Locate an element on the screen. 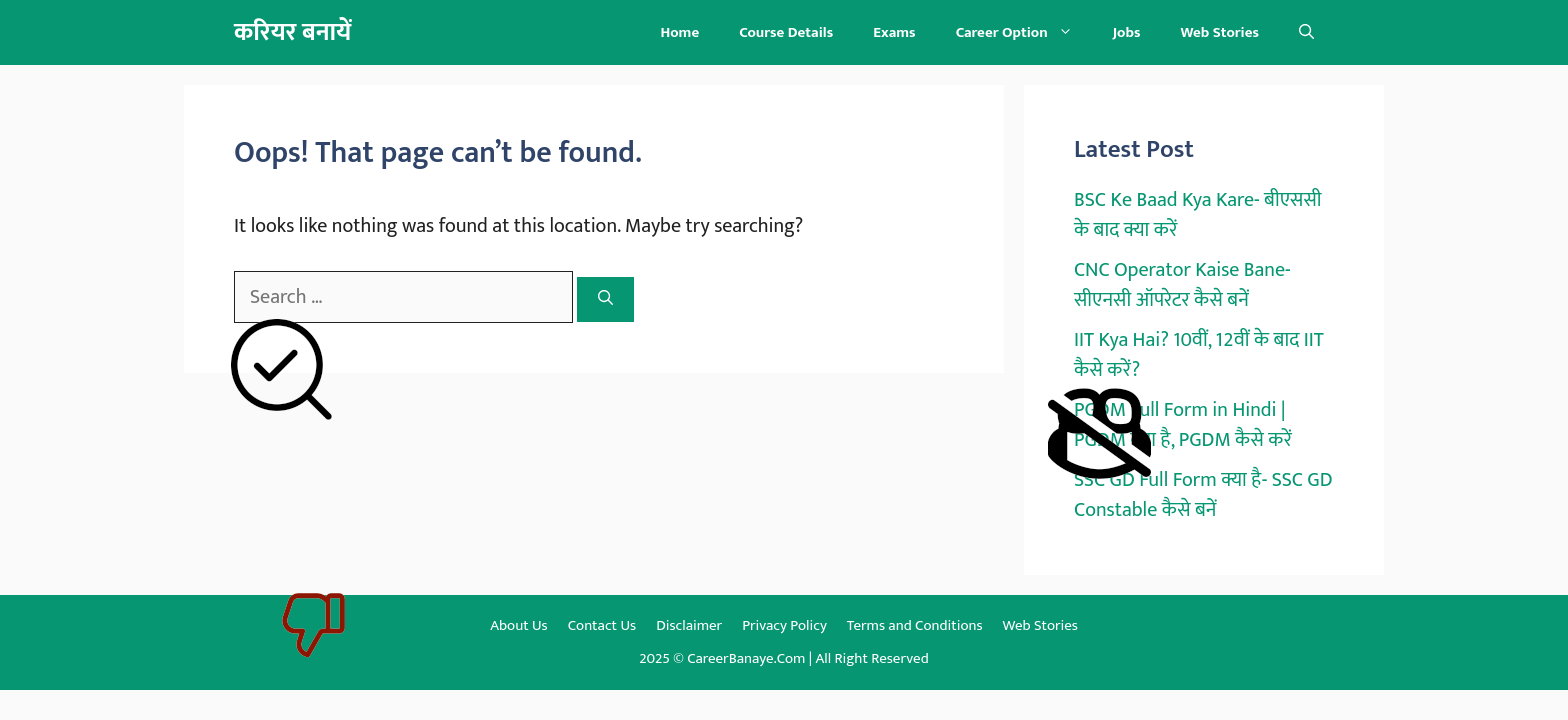  code scan completed successfully is located at coordinates (283, 371).